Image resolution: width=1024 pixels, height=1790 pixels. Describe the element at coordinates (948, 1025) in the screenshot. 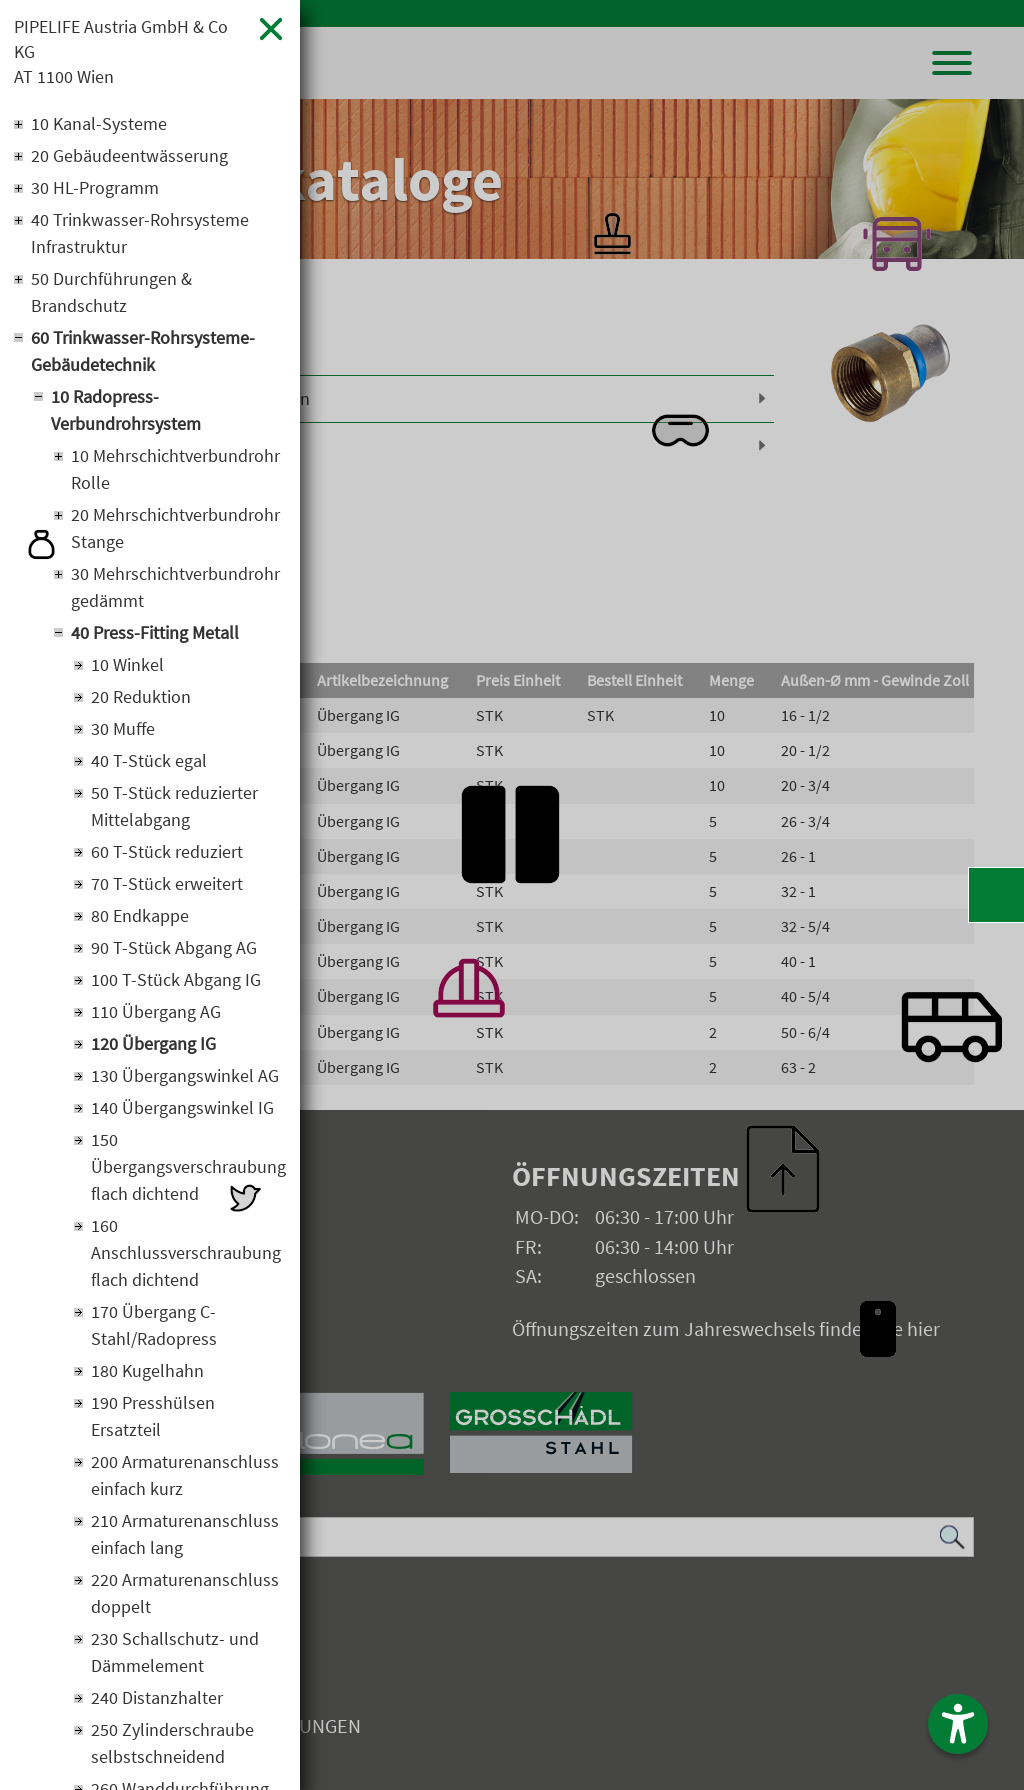

I see `track delivery or shipping status` at that location.